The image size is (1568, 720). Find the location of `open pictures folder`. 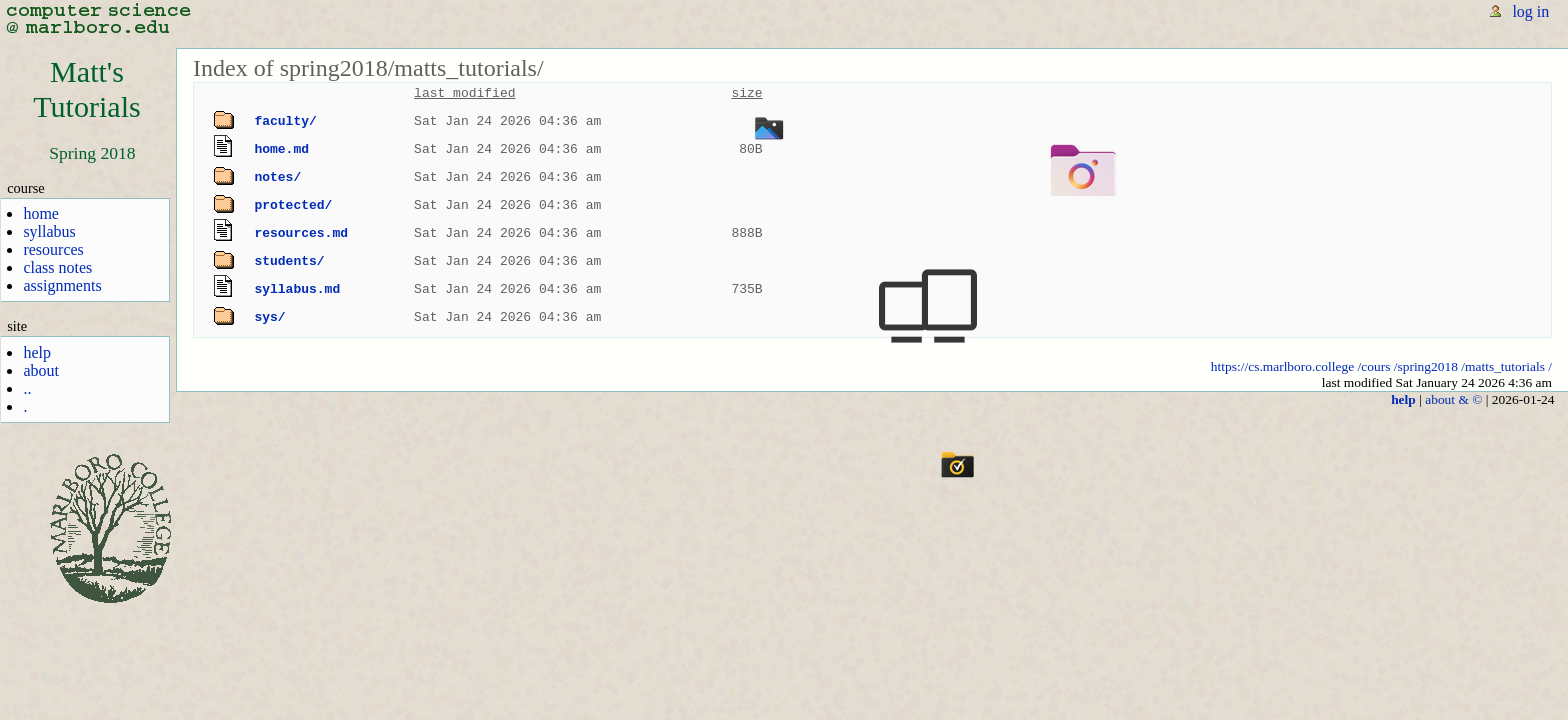

open pictures folder is located at coordinates (769, 129).